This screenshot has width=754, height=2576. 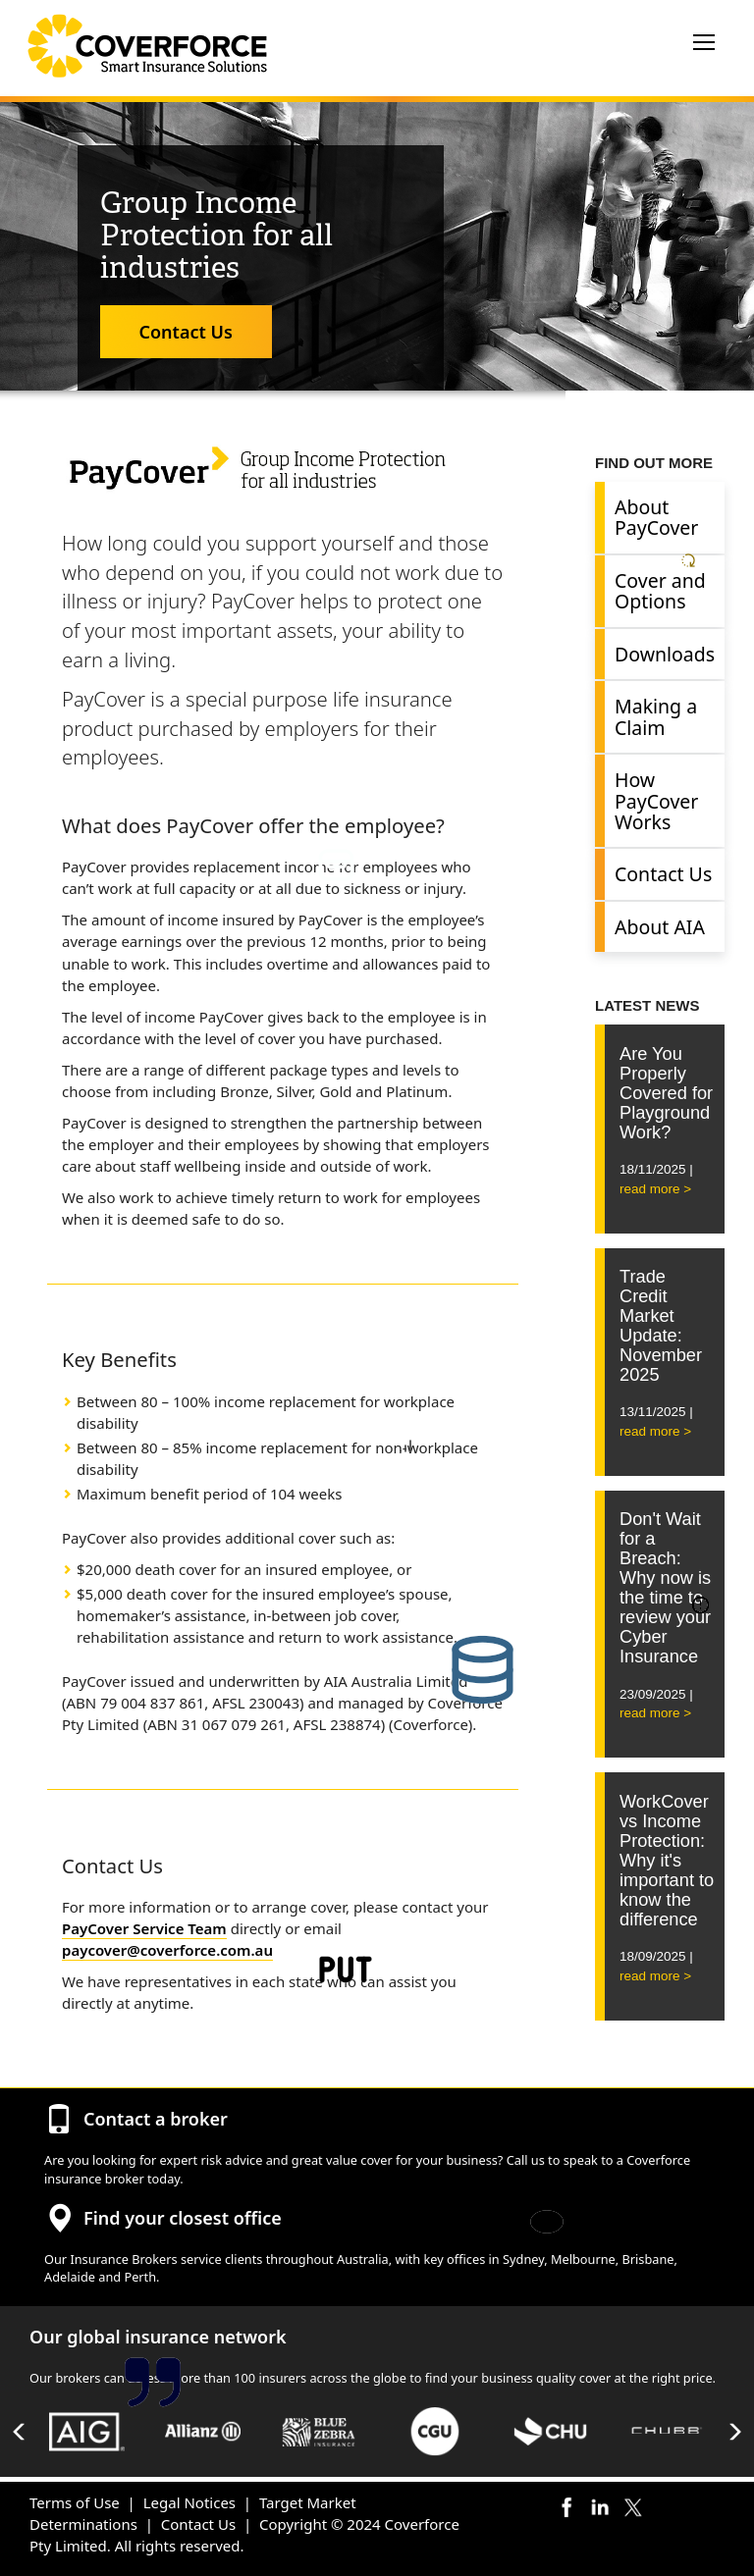 I want to click on indicates an HTTP PUT request method, so click(x=346, y=1970).